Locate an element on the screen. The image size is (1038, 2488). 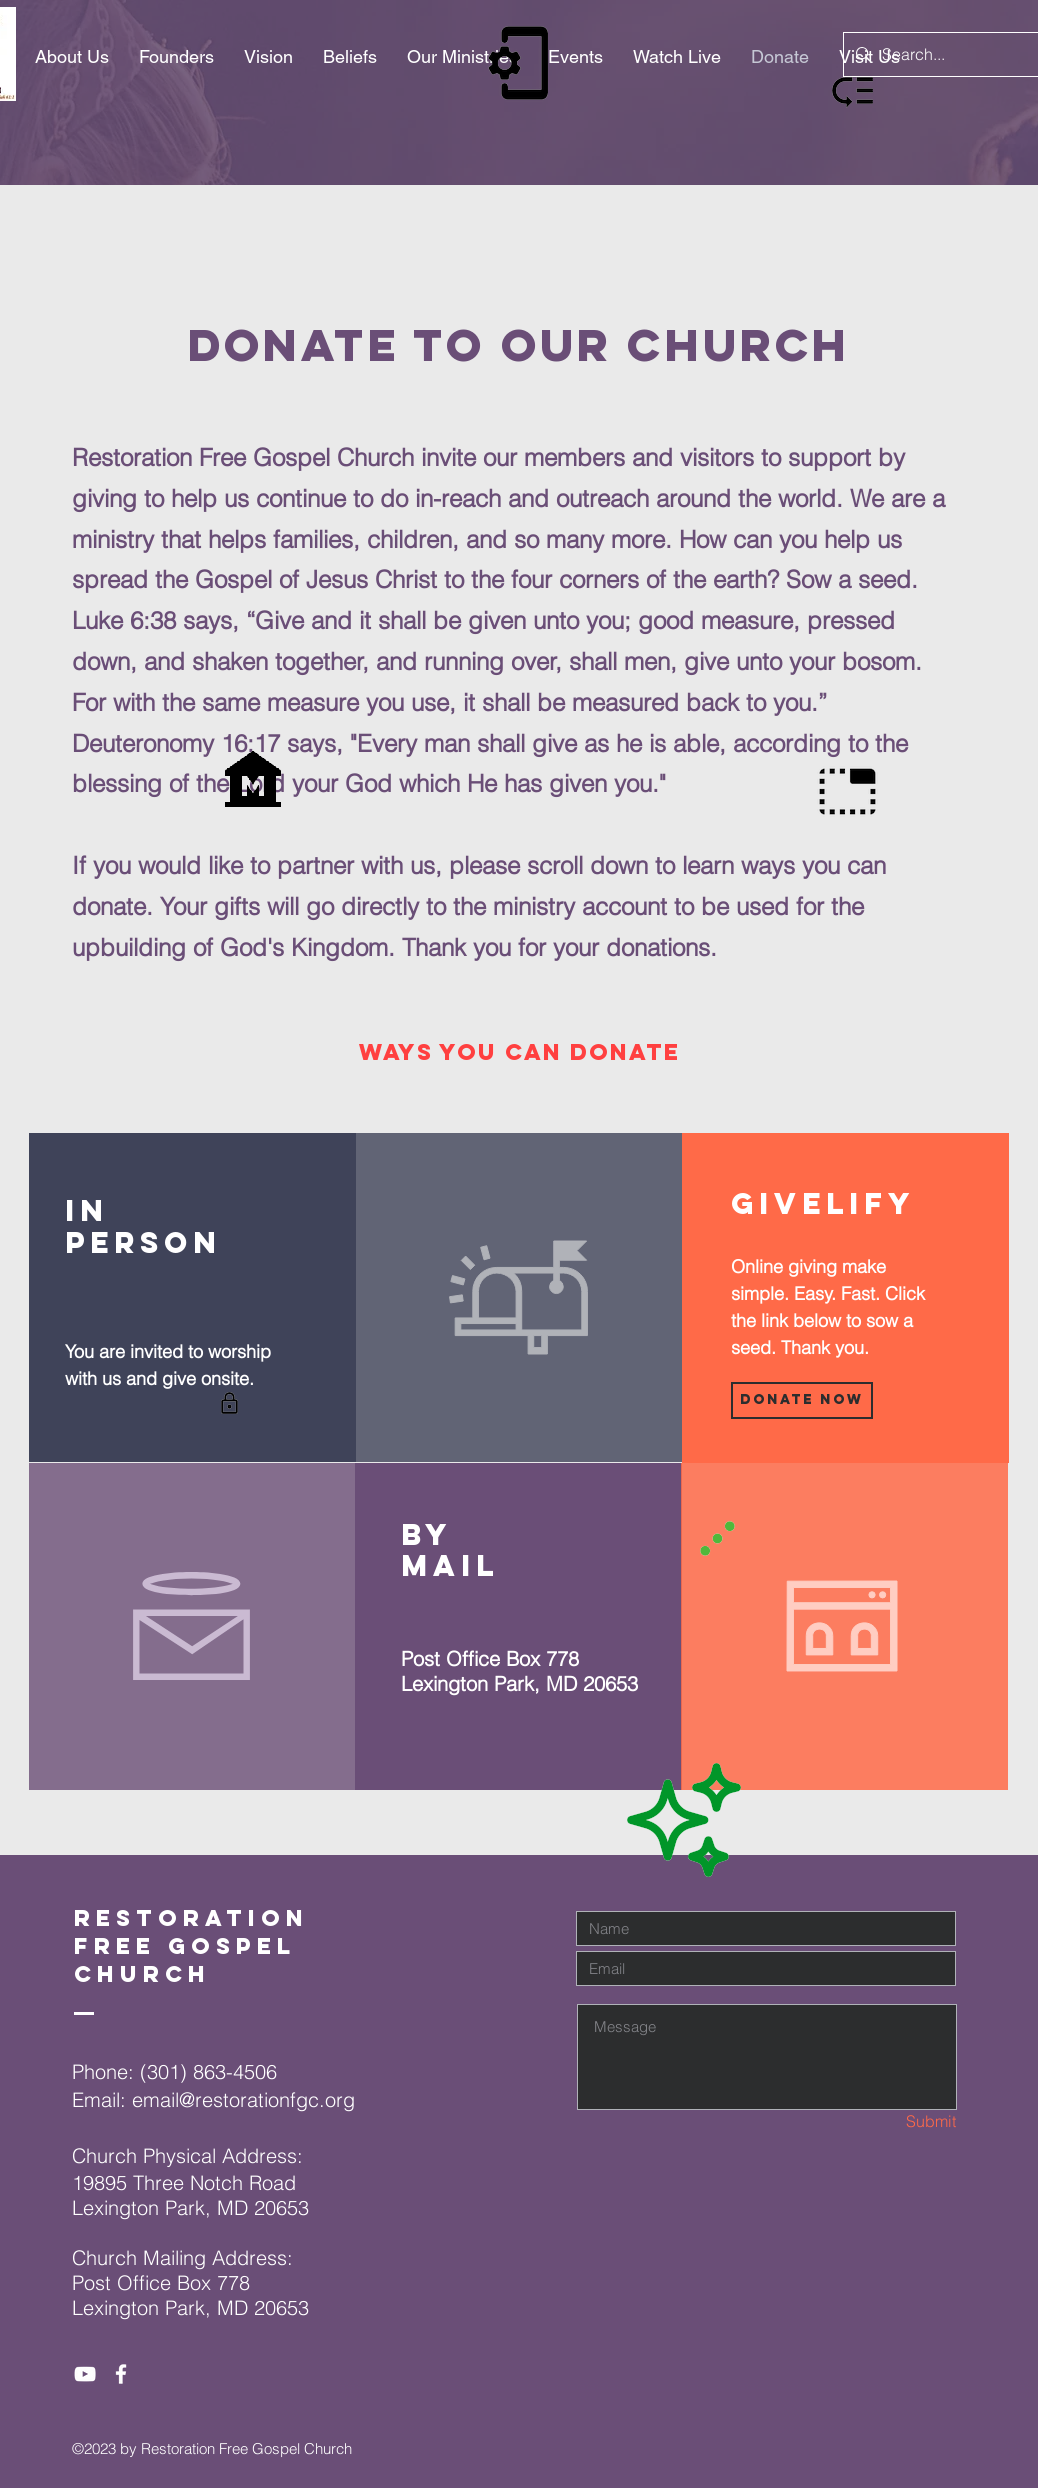
indicates new or AI-generated content is located at coordinates (684, 1820).